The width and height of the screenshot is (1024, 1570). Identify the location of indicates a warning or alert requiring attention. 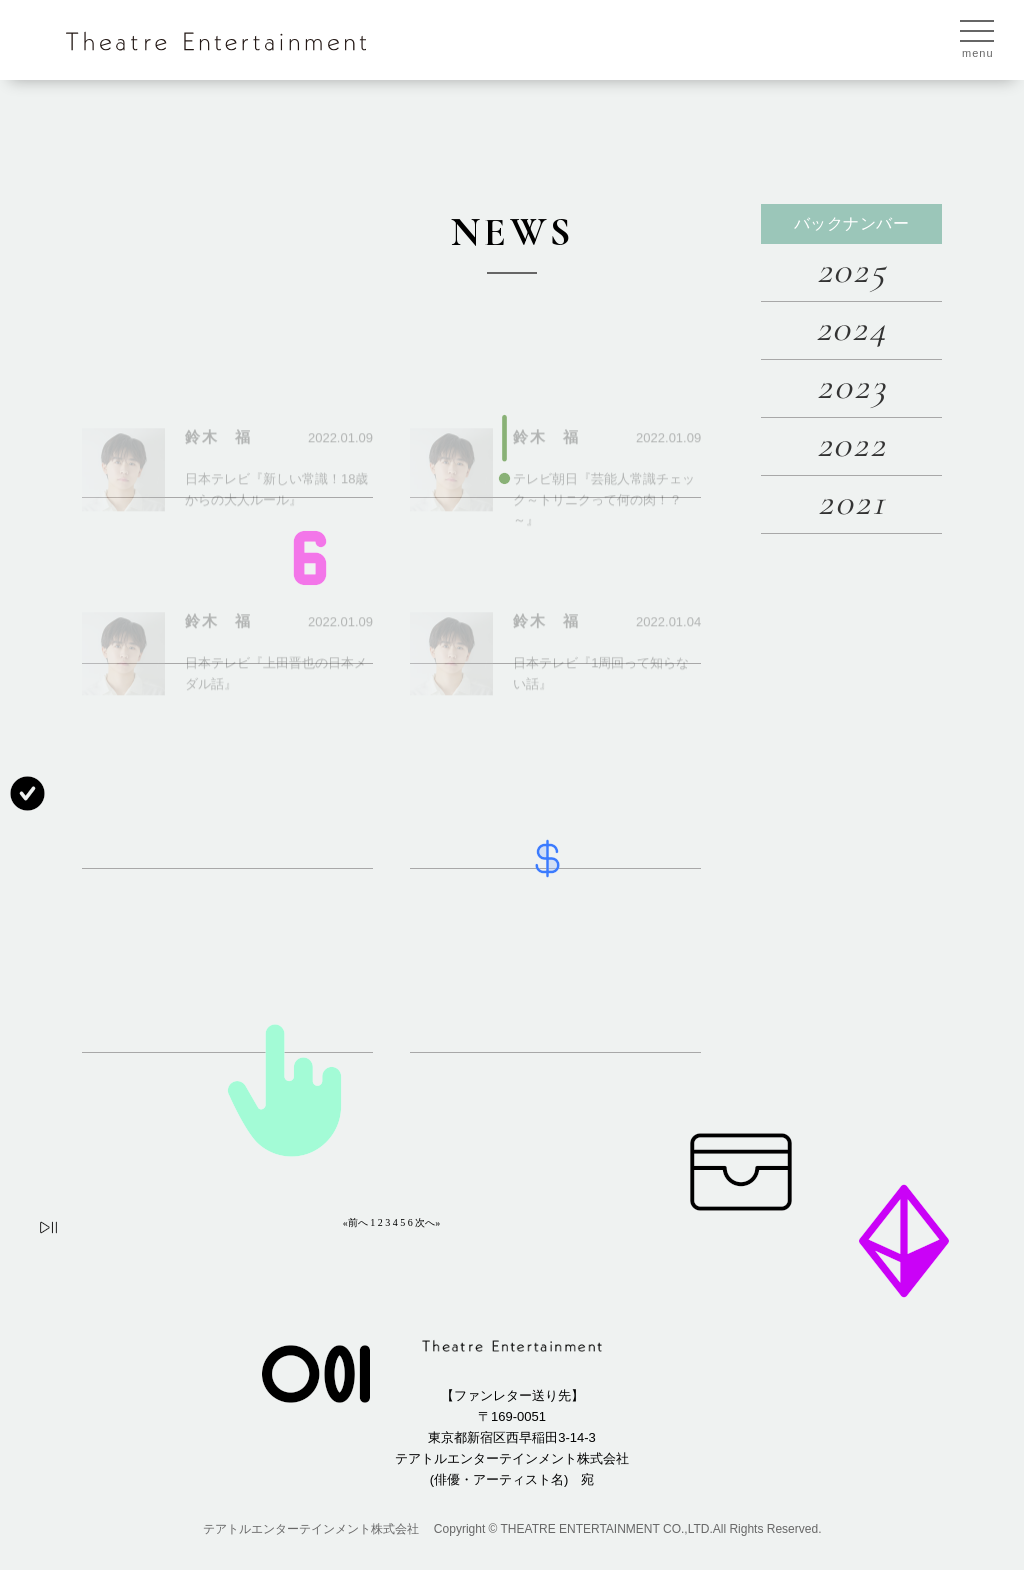
(504, 449).